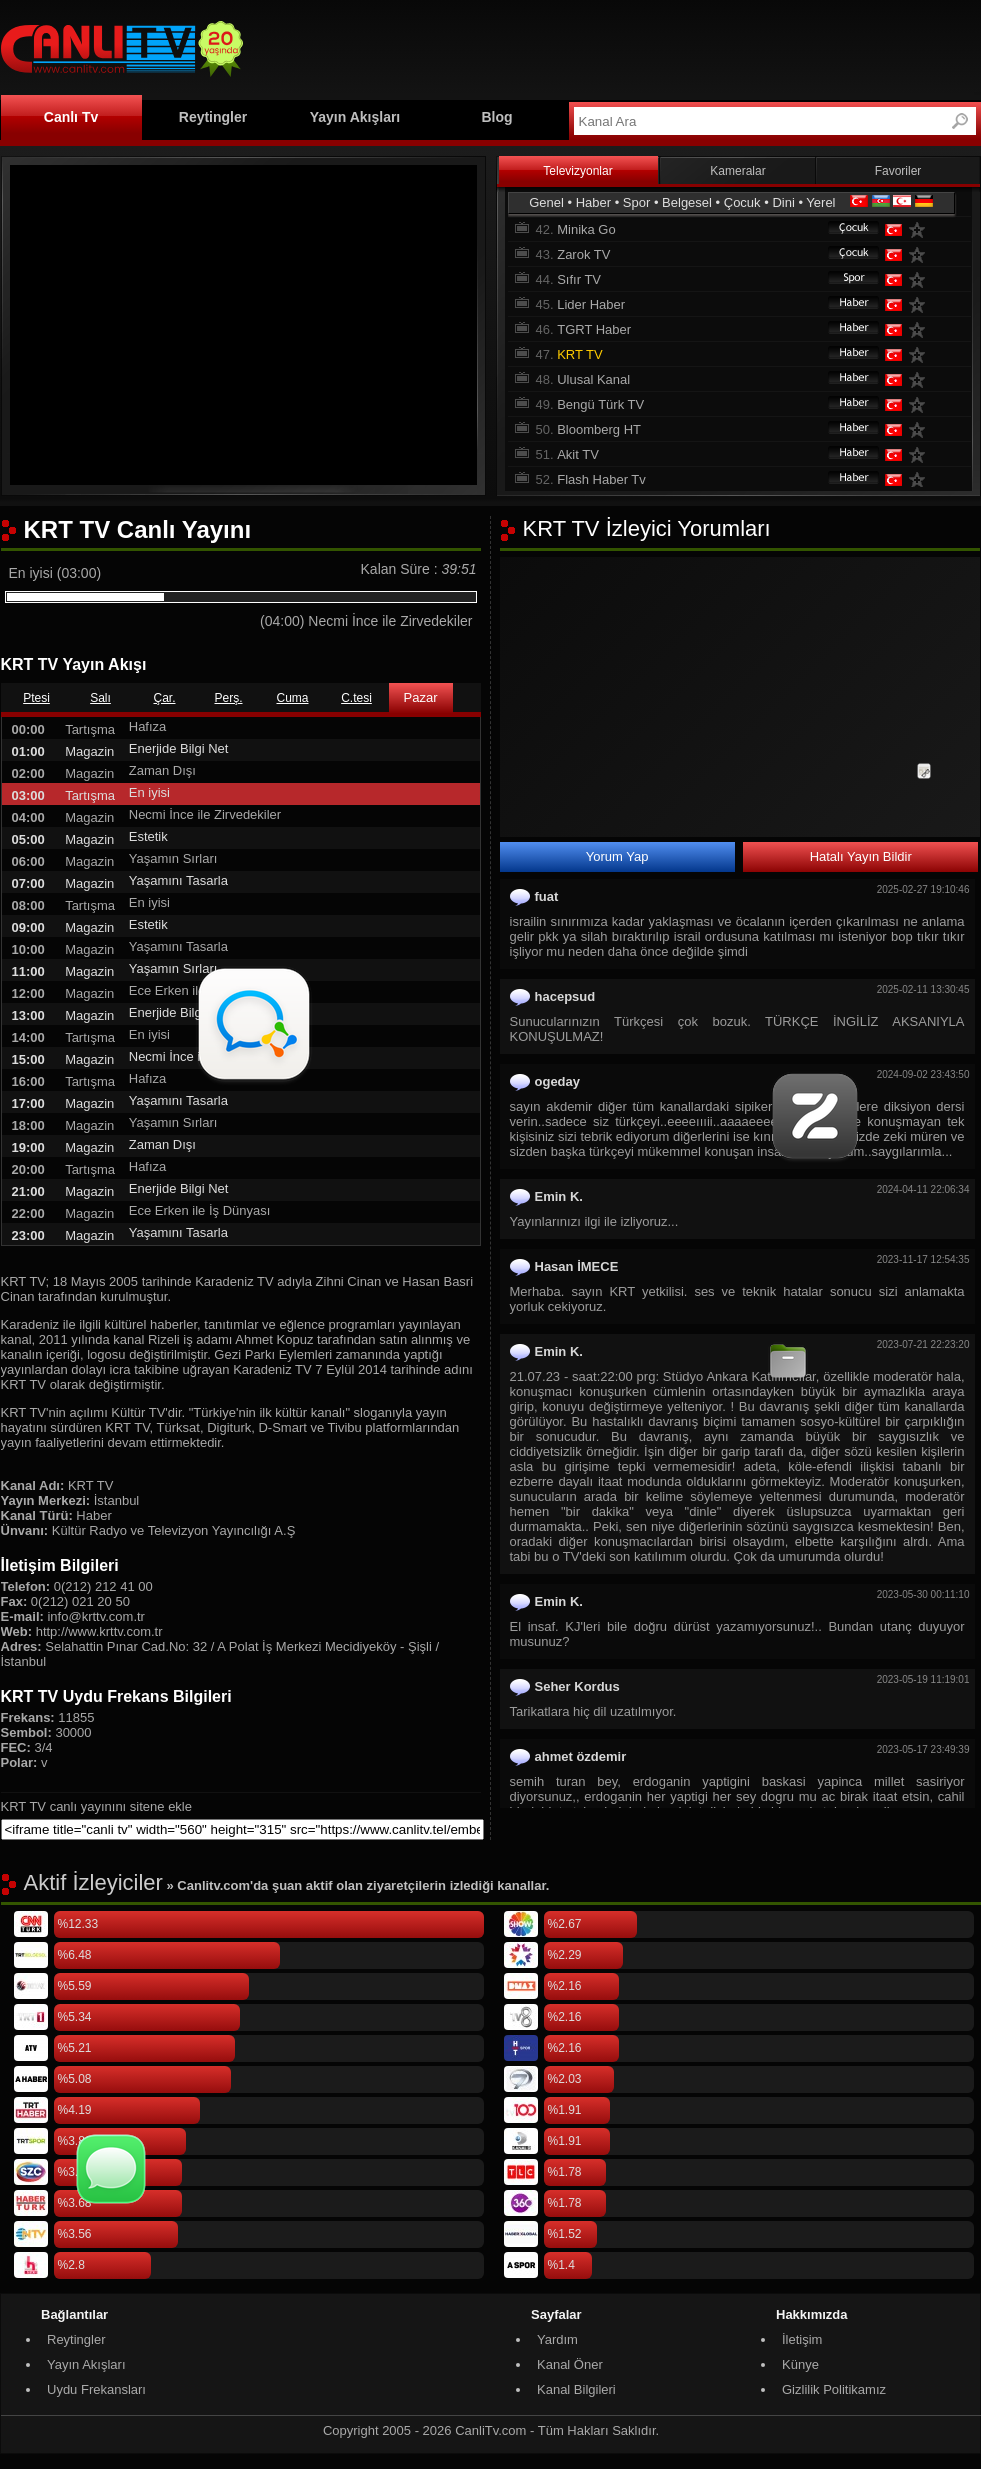  What do you see at coordinates (815, 1116) in the screenshot?
I see `open zen browser` at bounding box center [815, 1116].